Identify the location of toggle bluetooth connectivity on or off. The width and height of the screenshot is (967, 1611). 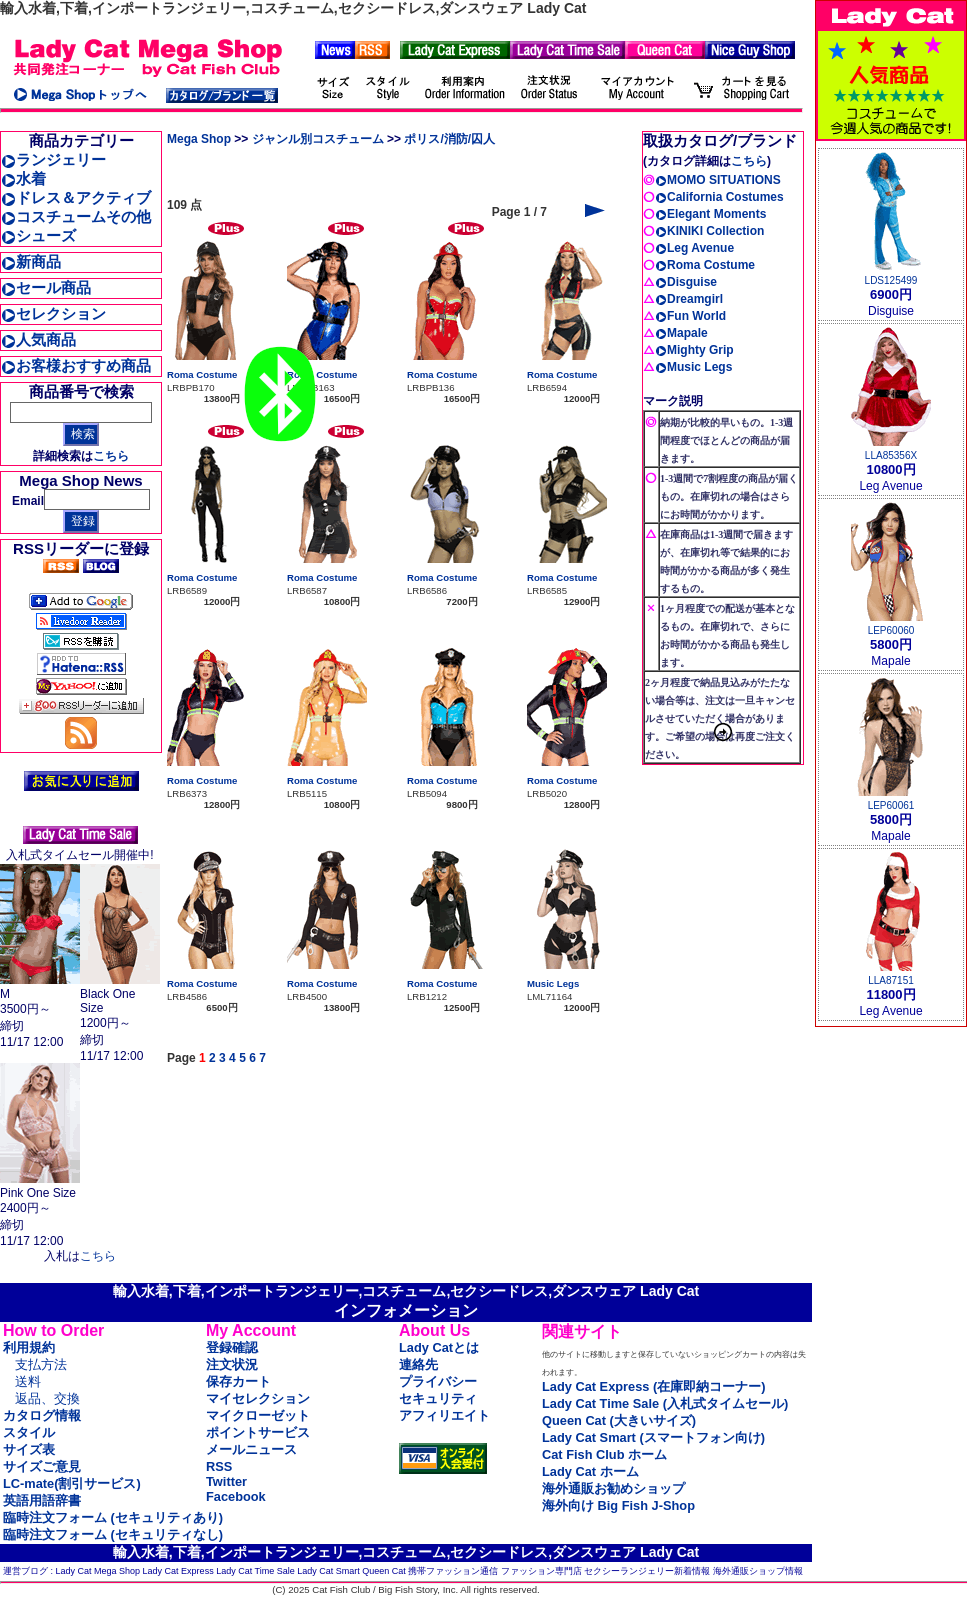
(280, 394).